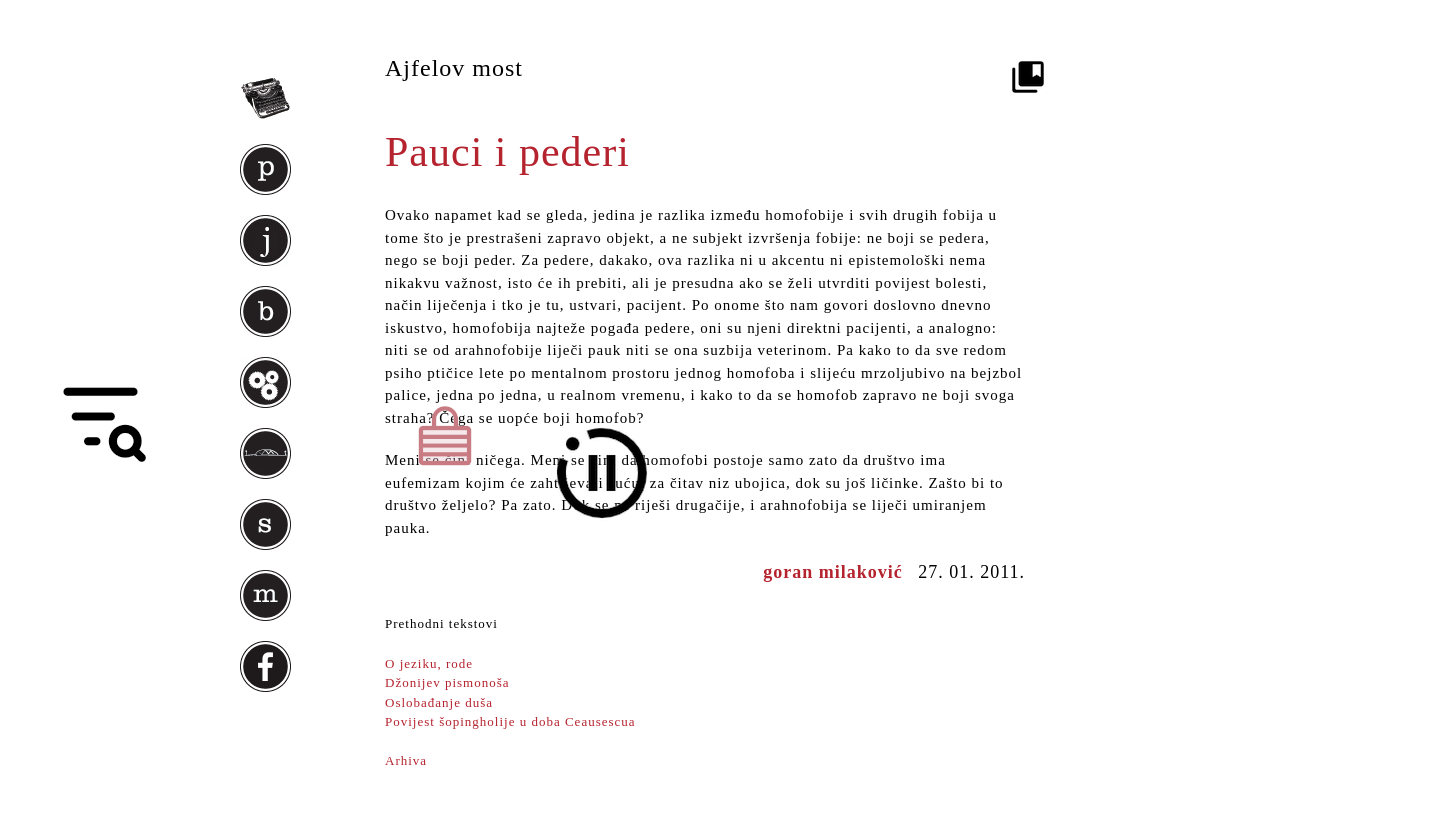  I want to click on motion photo playback is paused, so click(602, 473).